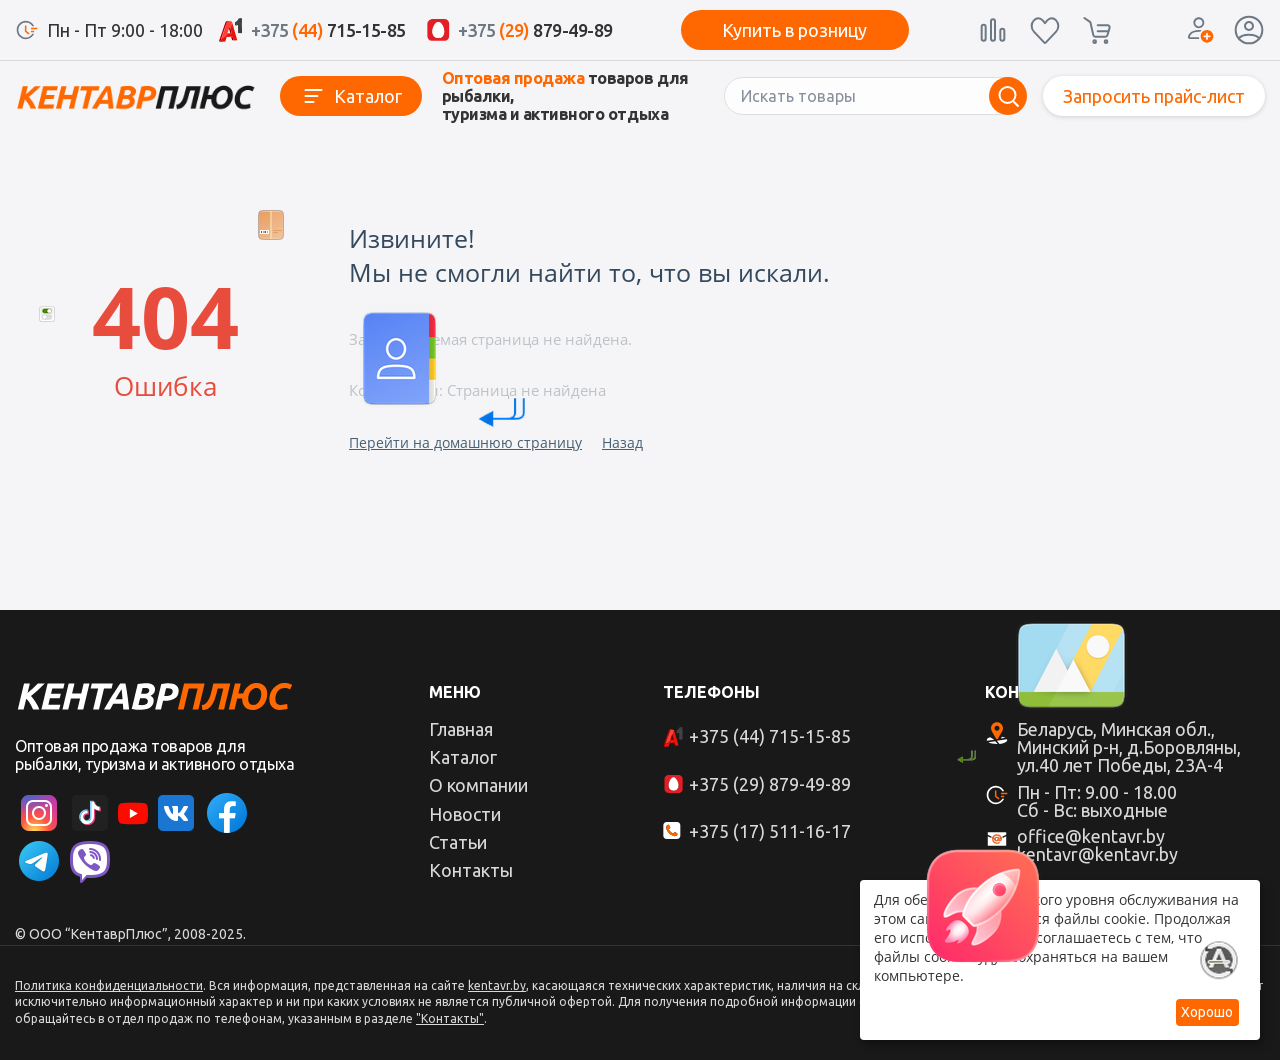  What do you see at coordinates (47, 314) in the screenshot?
I see `open gnome tweaks application` at bounding box center [47, 314].